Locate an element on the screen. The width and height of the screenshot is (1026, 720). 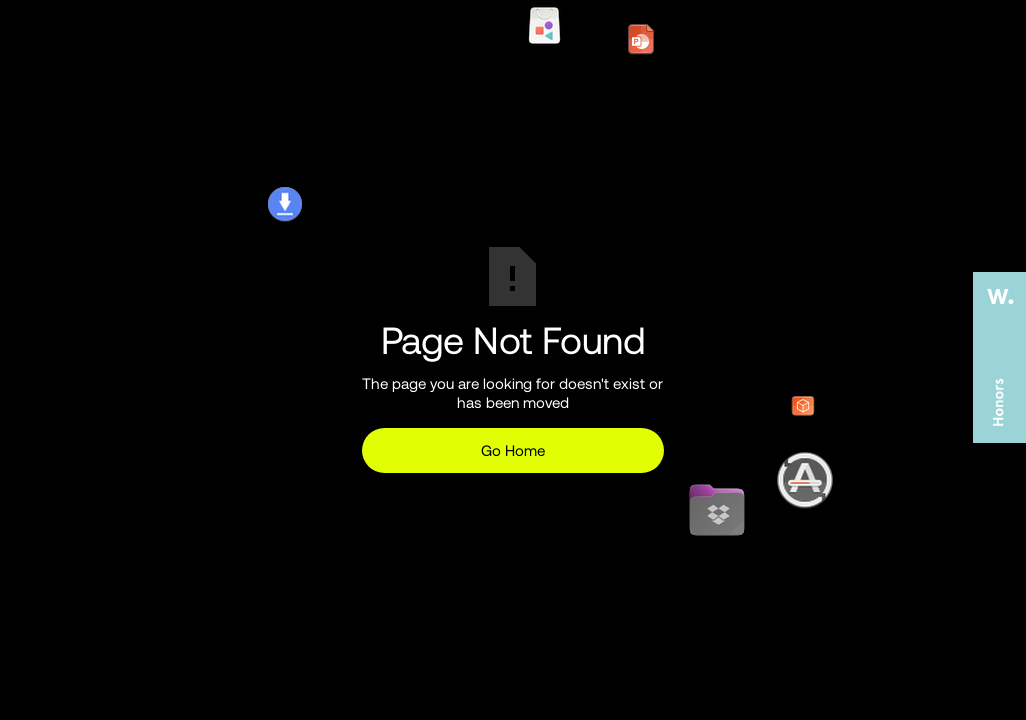
open the software center to browse and install apps is located at coordinates (544, 25).